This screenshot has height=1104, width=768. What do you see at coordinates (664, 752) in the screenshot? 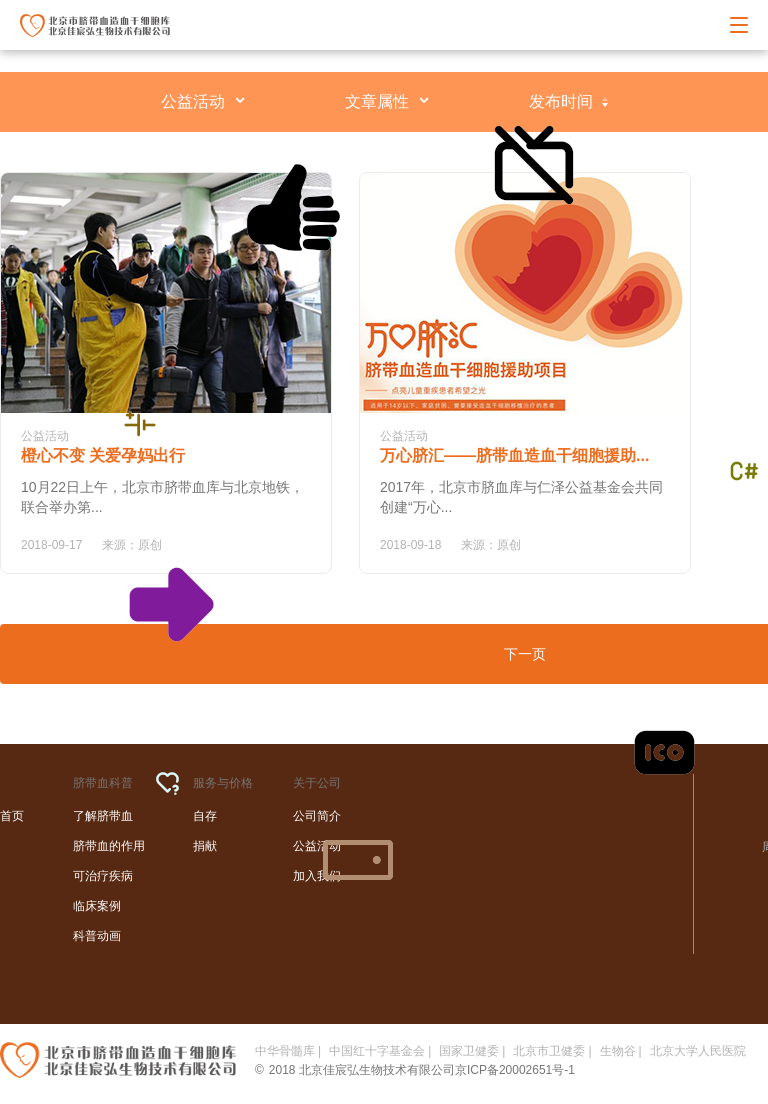
I see `website favicon or browser tab icon` at bounding box center [664, 752].